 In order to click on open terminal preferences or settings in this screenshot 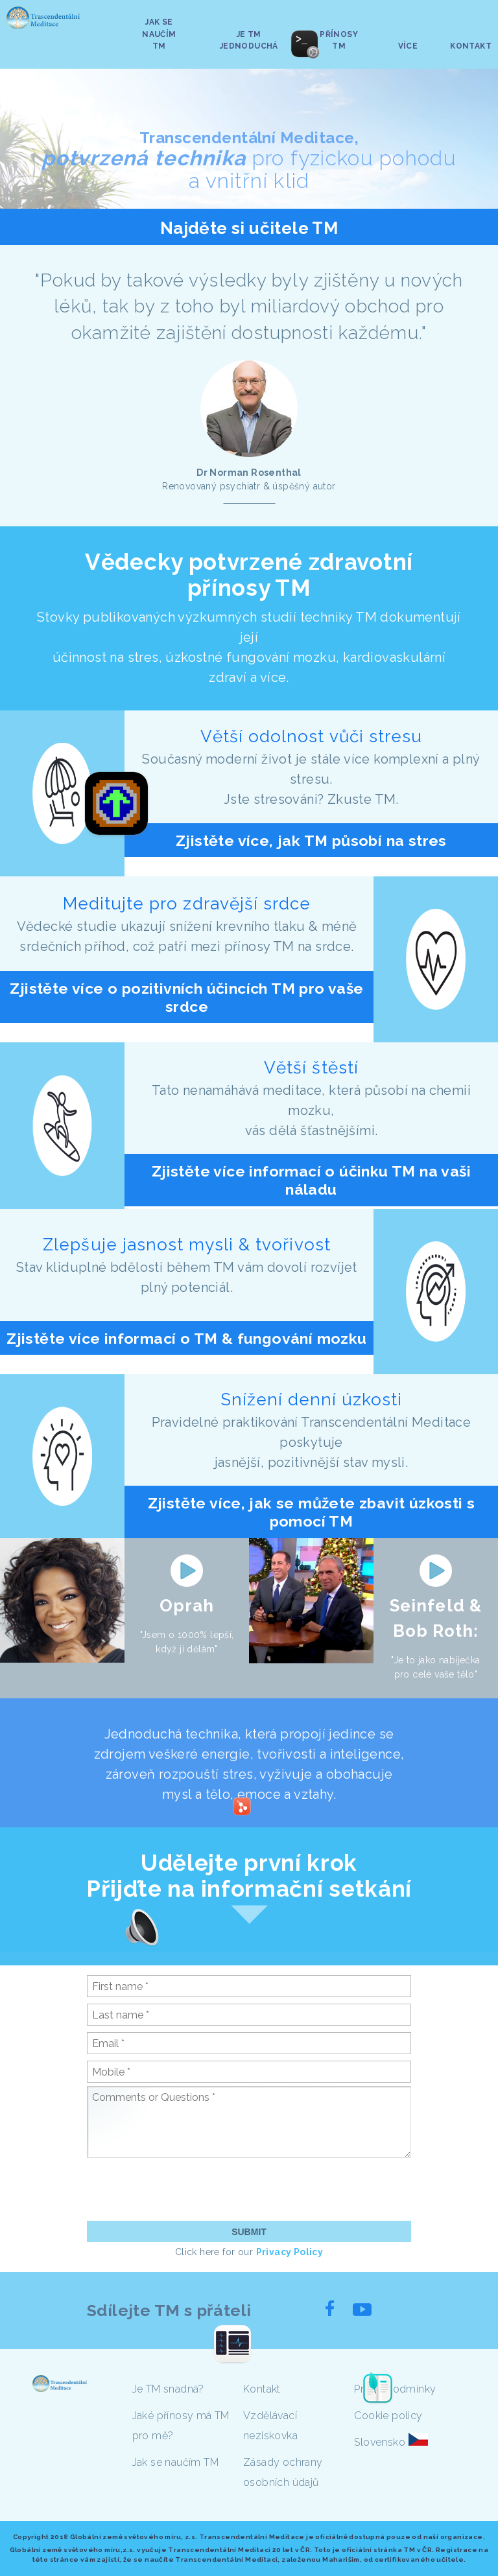, I will do `click(304, 43)`.